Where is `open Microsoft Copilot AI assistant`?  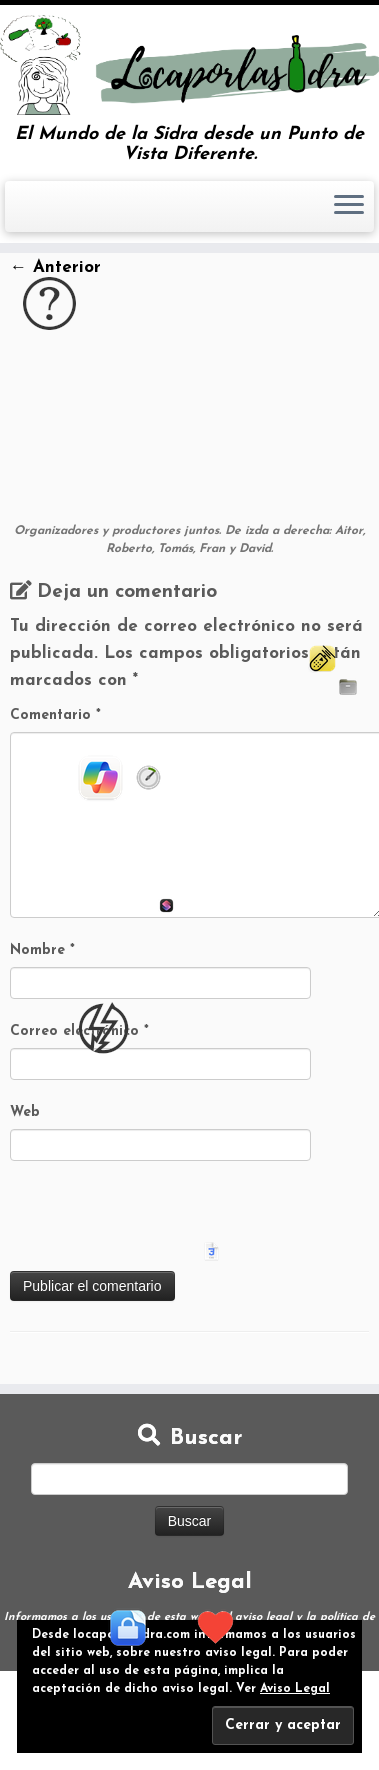 open Microsoft Copilot AI assistant is located at coordinates (100, 777).